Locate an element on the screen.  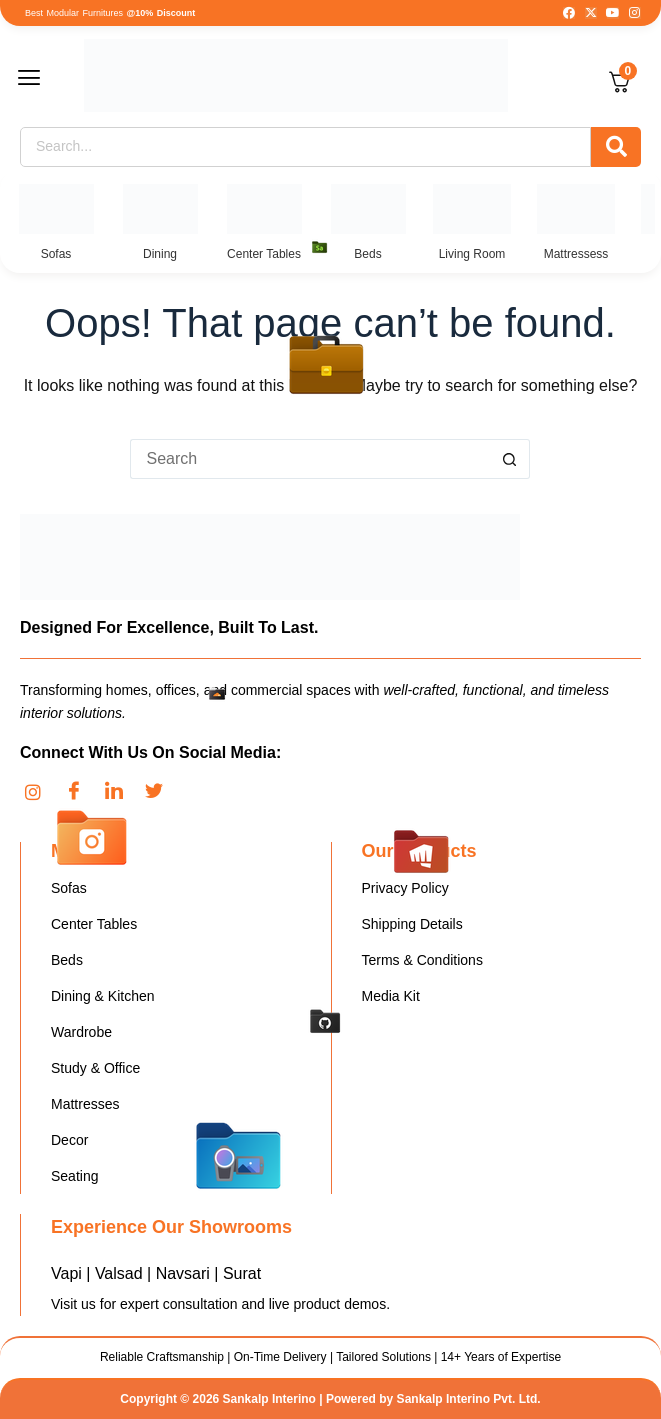
open Adobe Substance Sampler project folder is located at coordinates (319, 247).